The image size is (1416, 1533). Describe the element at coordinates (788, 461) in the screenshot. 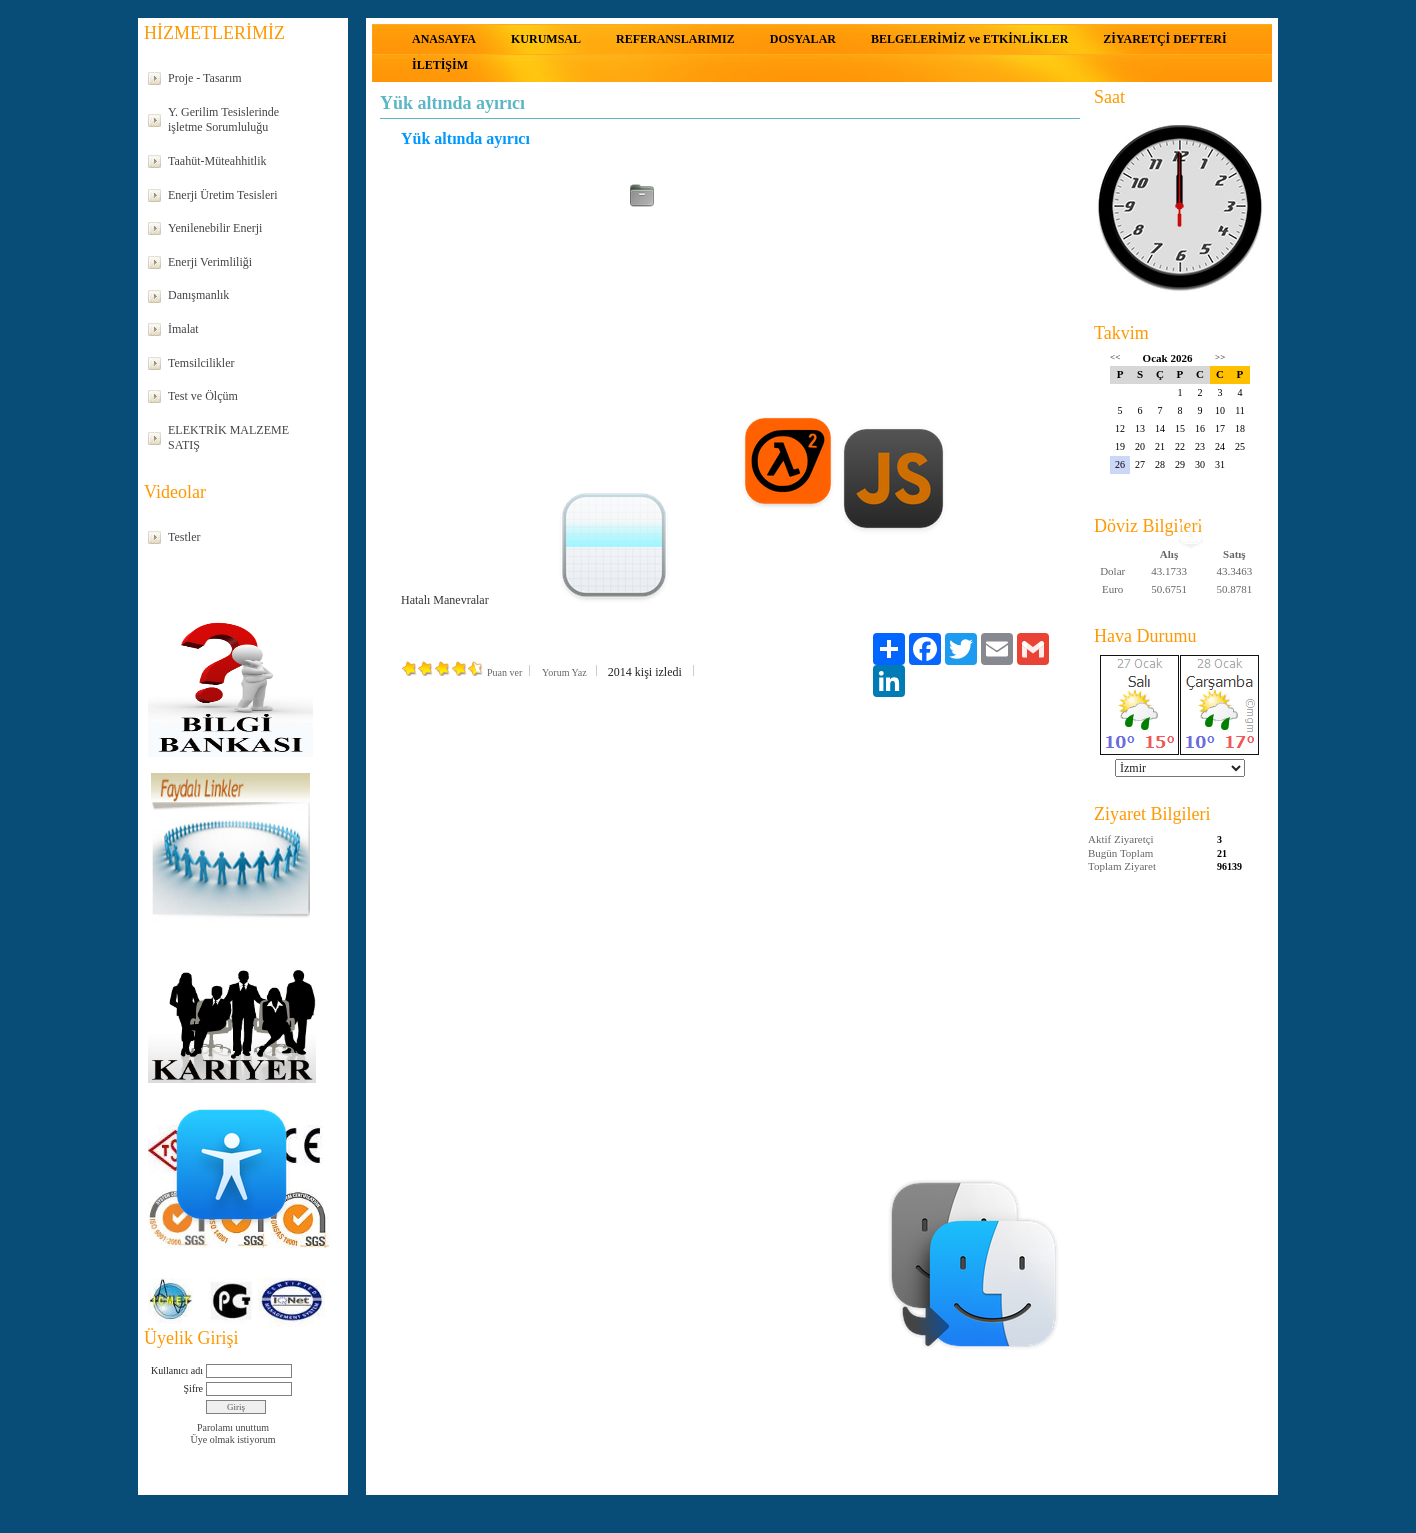

I see `launch half-life 2 game` at that location.